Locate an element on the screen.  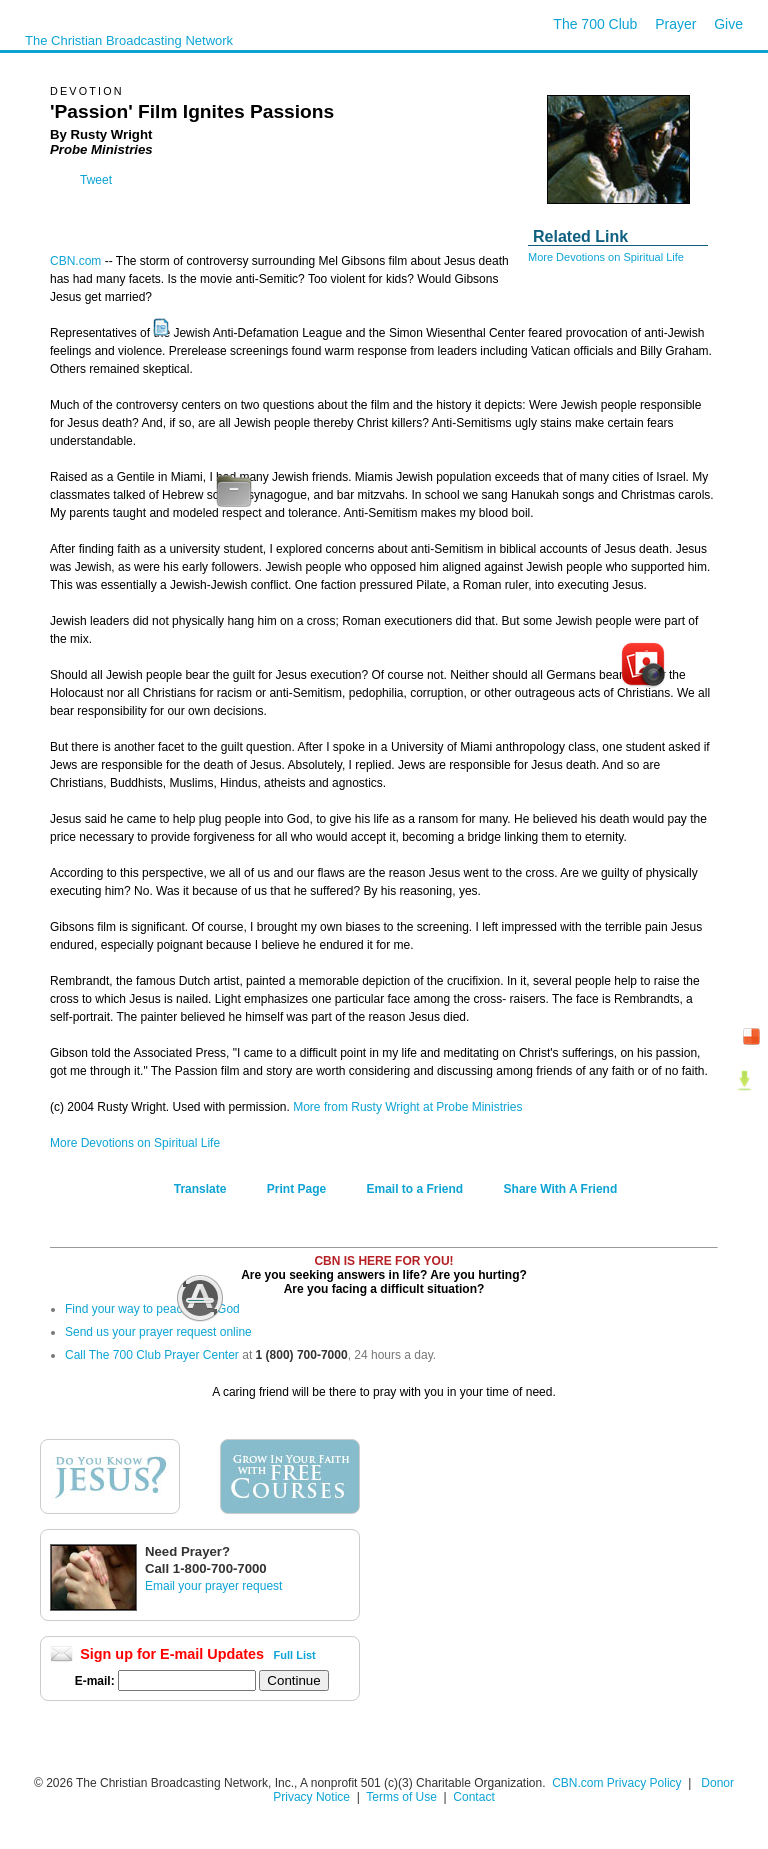
switch to the top-left workspace is located at coordinates (751, 1036).